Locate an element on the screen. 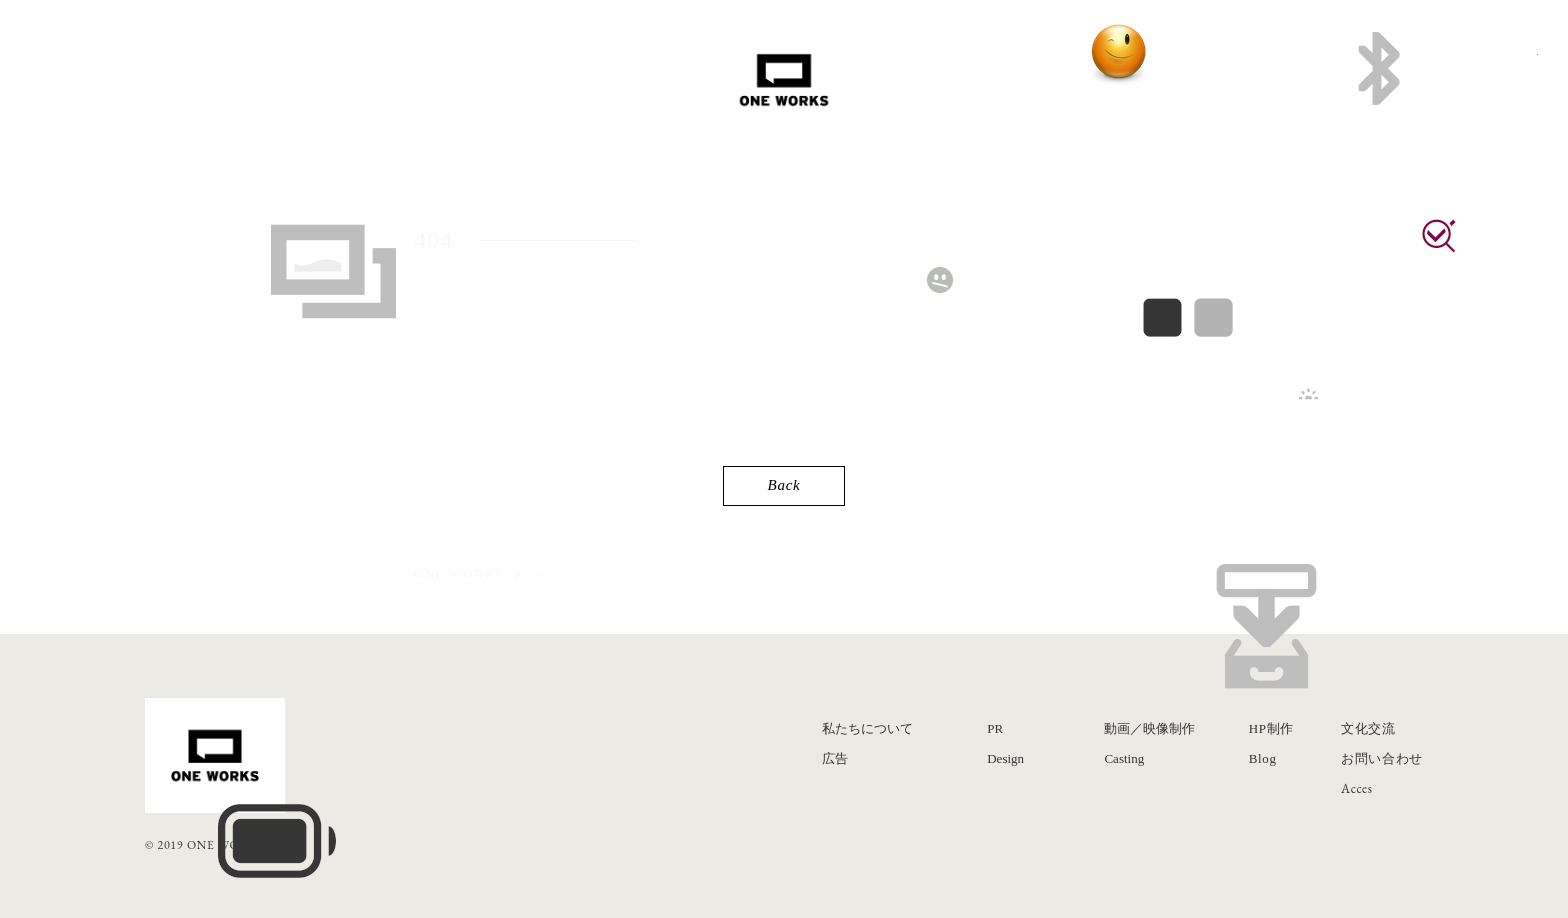 Image resolution: width=1568 pixels, height=918 pixels. save document to a new location is located at coordinates (1266, 630).